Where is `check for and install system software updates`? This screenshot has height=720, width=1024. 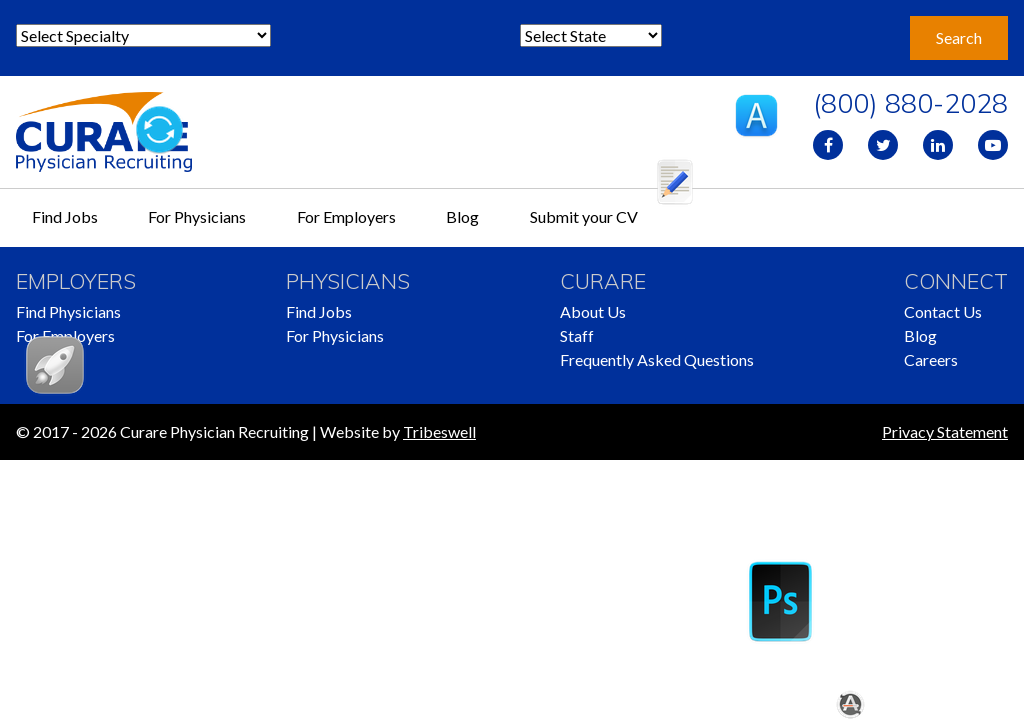
check for and install system software updates is located at coordinates (850, 704).